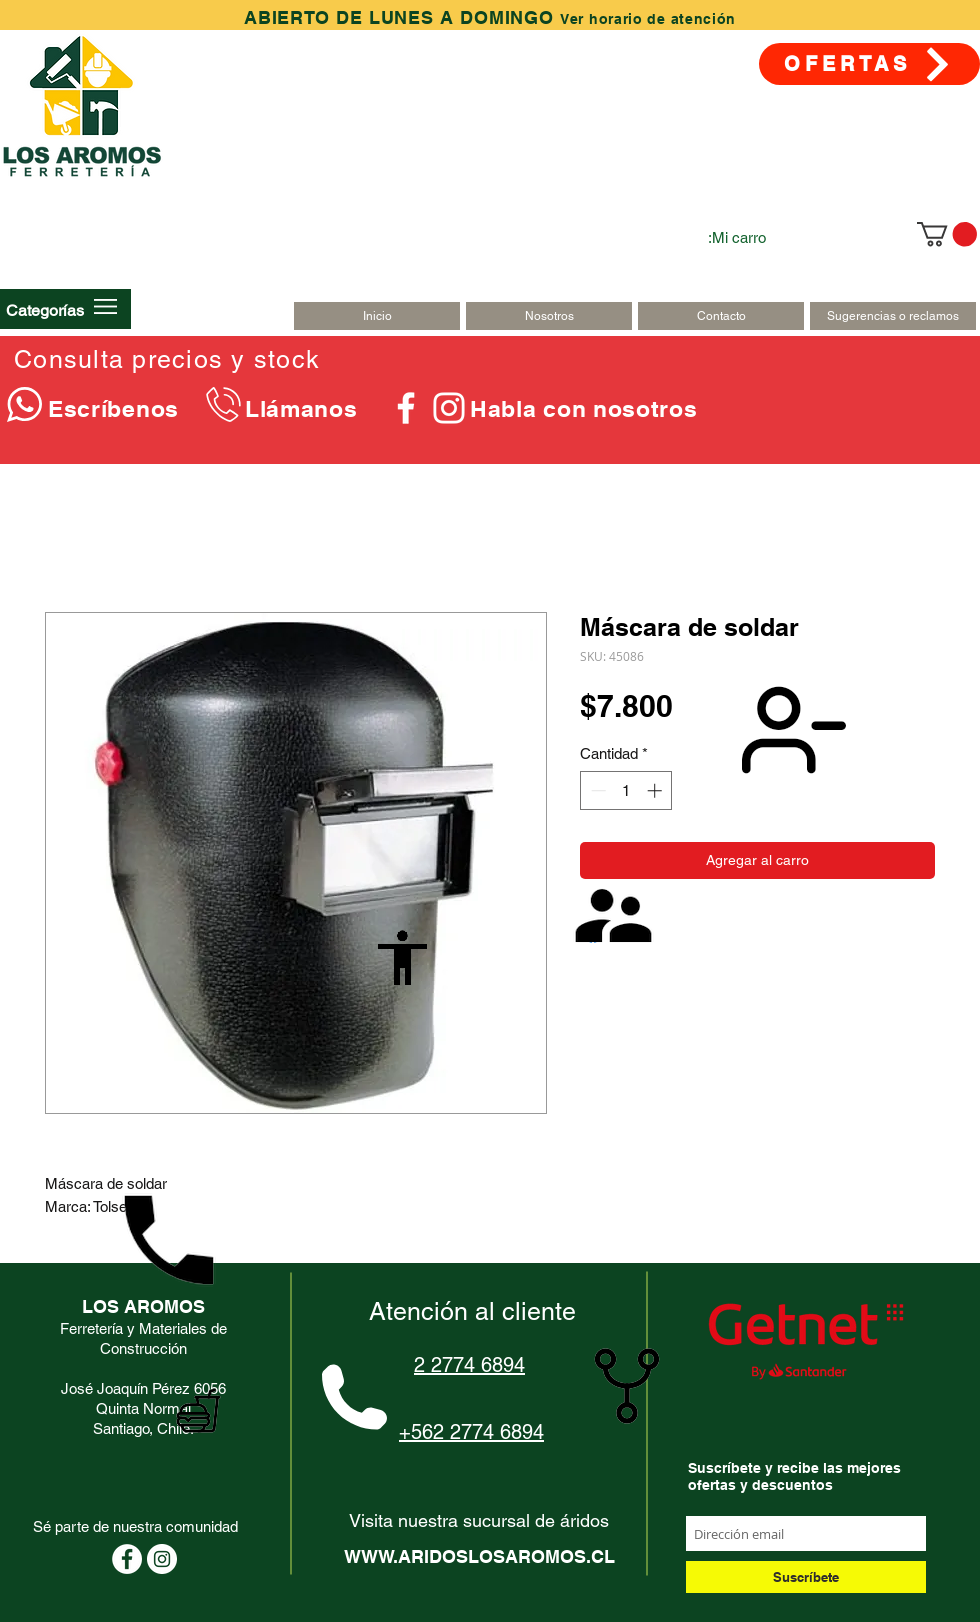  Describe the element at coordinates (169, 1240) in the screenshot. I see `make a phone call` at that location.